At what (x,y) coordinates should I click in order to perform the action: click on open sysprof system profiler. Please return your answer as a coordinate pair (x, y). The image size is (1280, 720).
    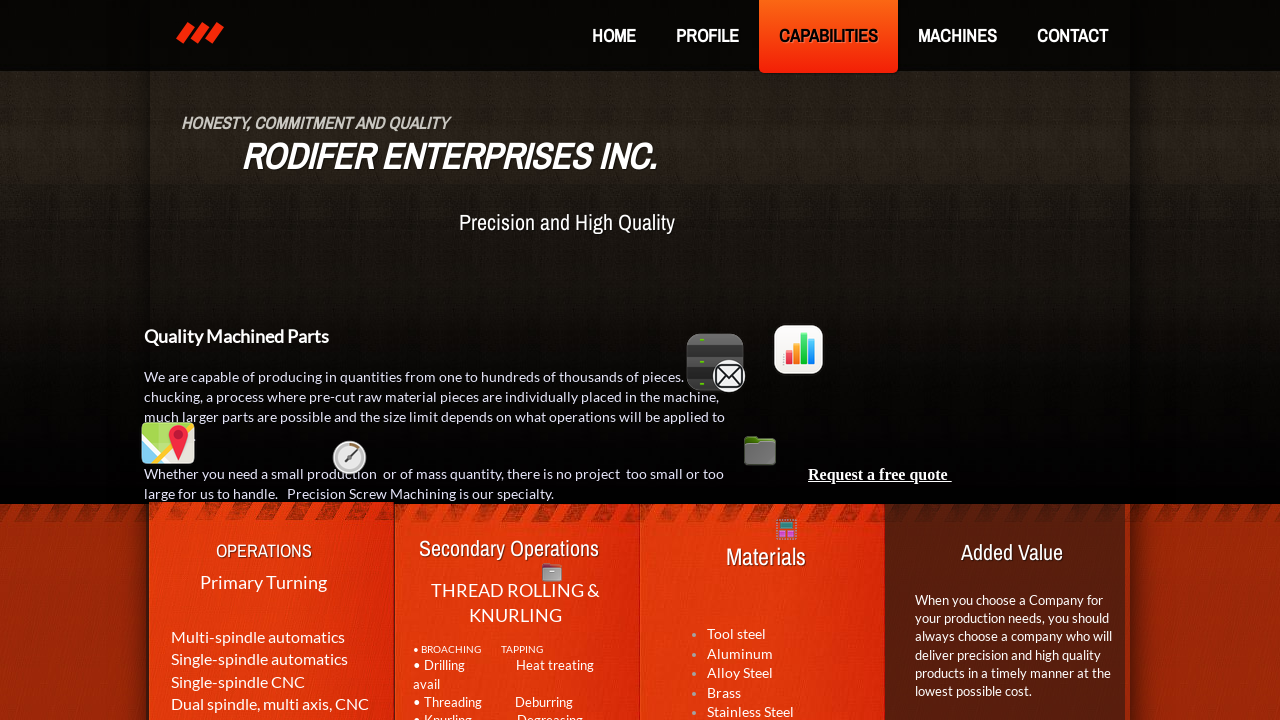
    Looking at the image, I should click on (349, 457).